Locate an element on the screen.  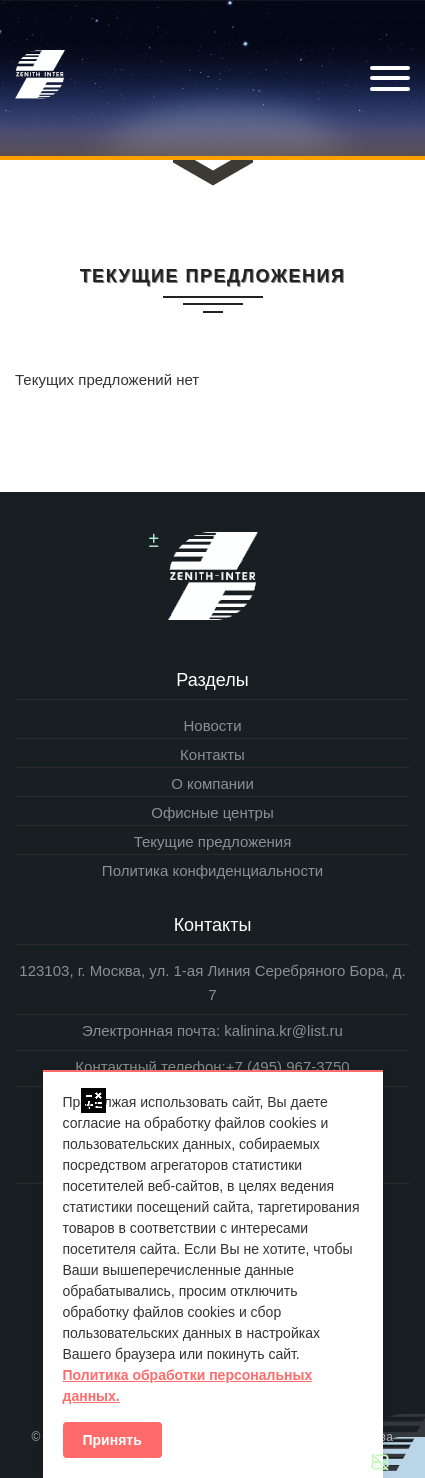
server is offline or unavailable is located at coordinates (380, 1462).